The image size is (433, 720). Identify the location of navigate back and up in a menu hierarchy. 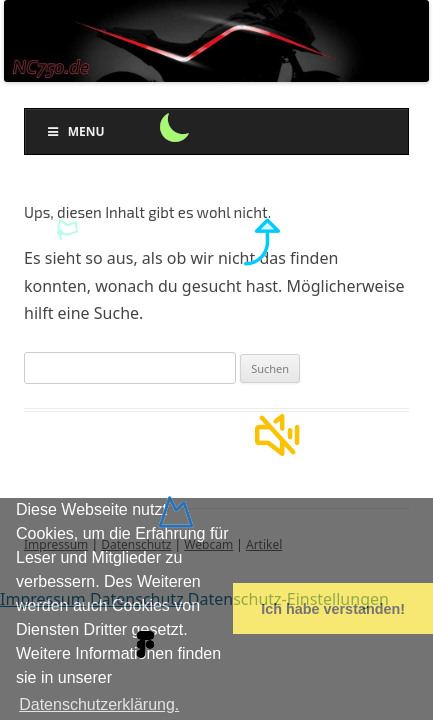
(262, 242).